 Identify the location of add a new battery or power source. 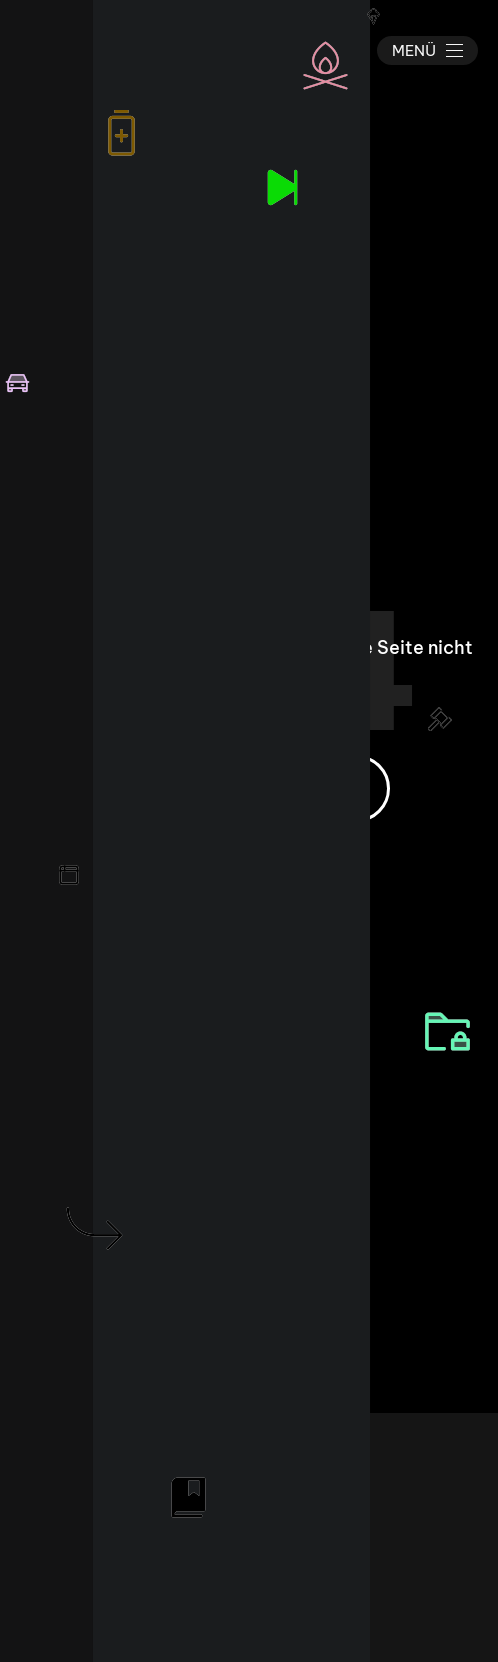
(121, 133).